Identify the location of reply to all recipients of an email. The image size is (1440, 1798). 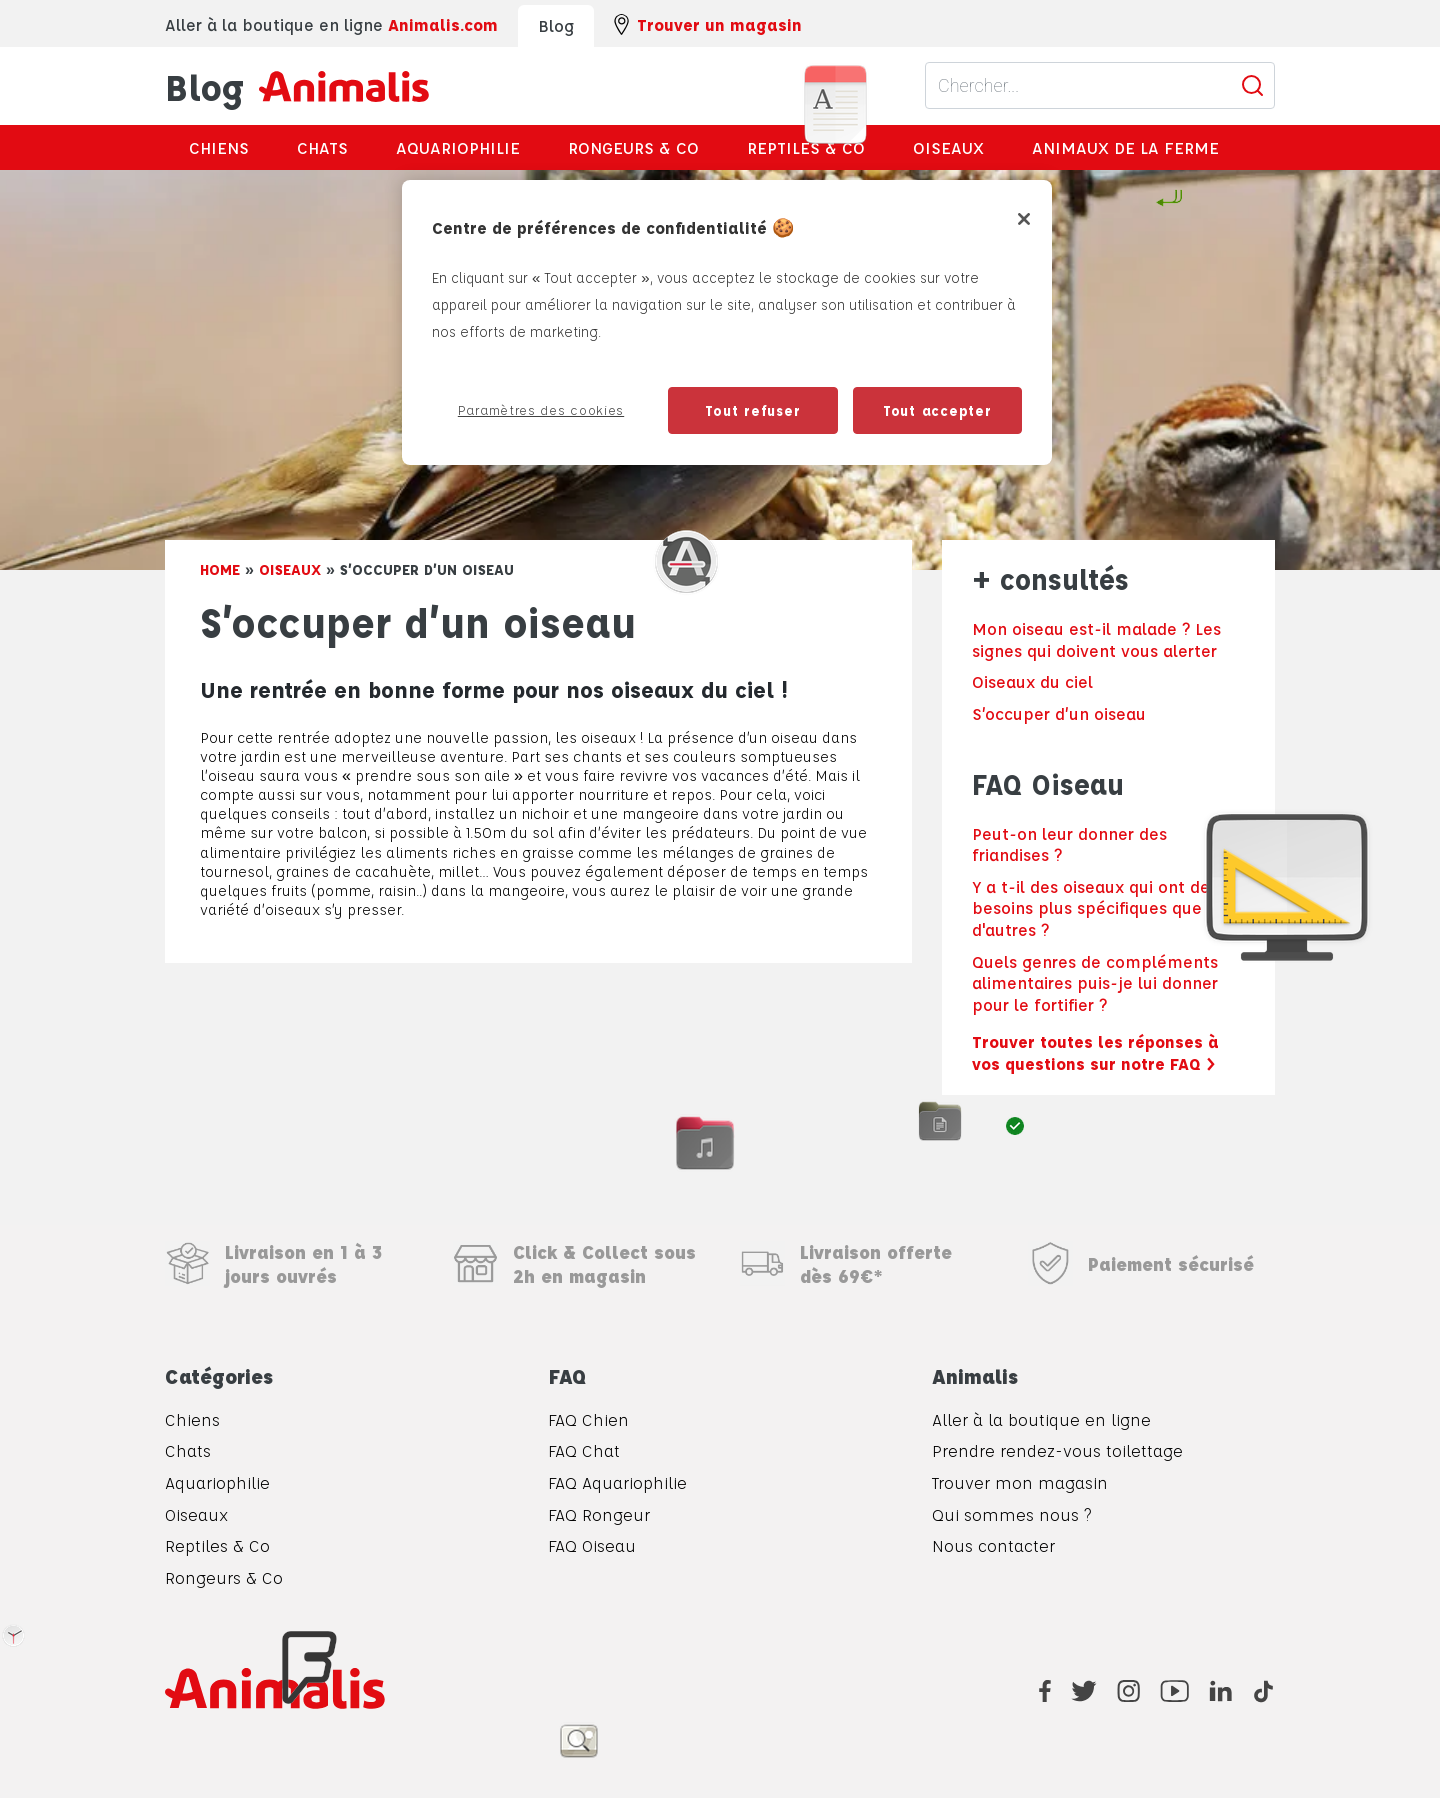
(1168, 196).